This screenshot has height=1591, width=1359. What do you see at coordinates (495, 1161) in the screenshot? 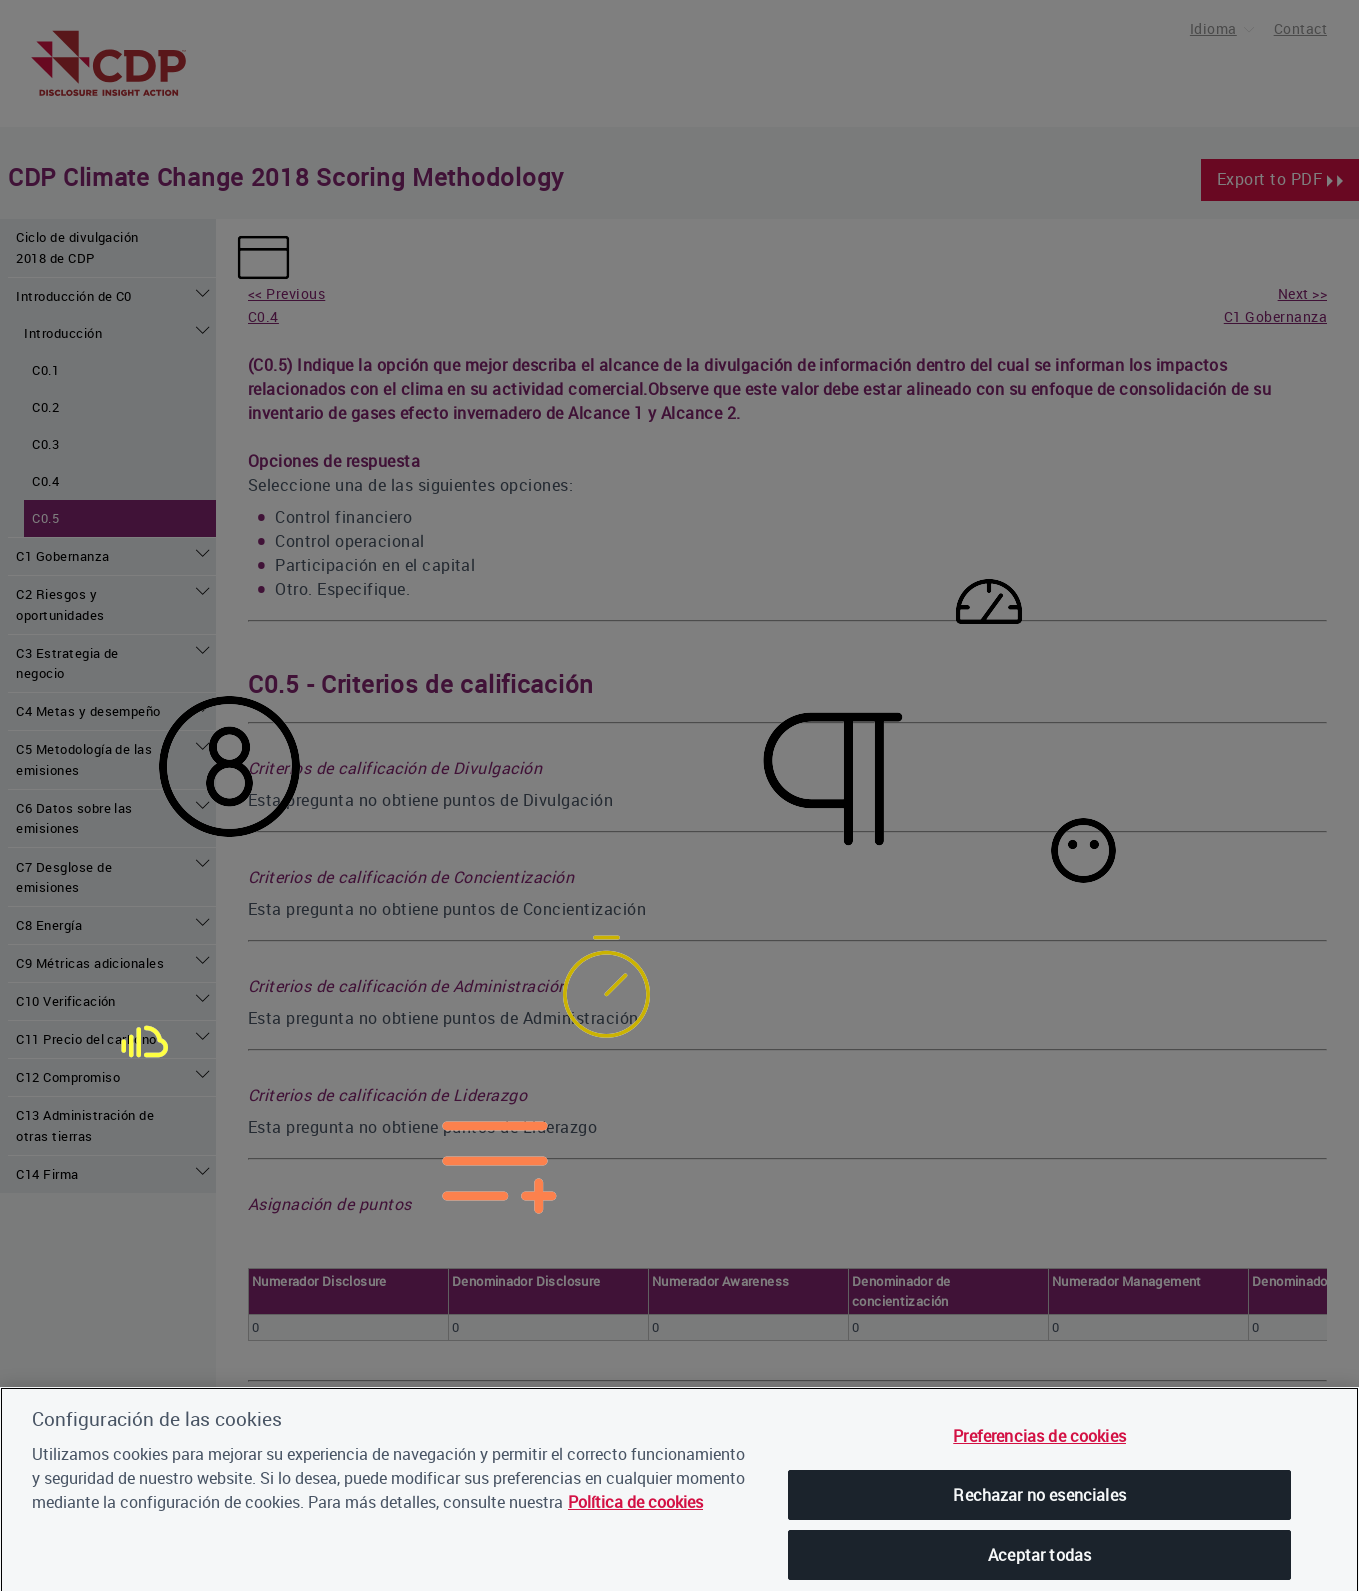
I see `add a new item to the list` at bounding box center [495, 1161].